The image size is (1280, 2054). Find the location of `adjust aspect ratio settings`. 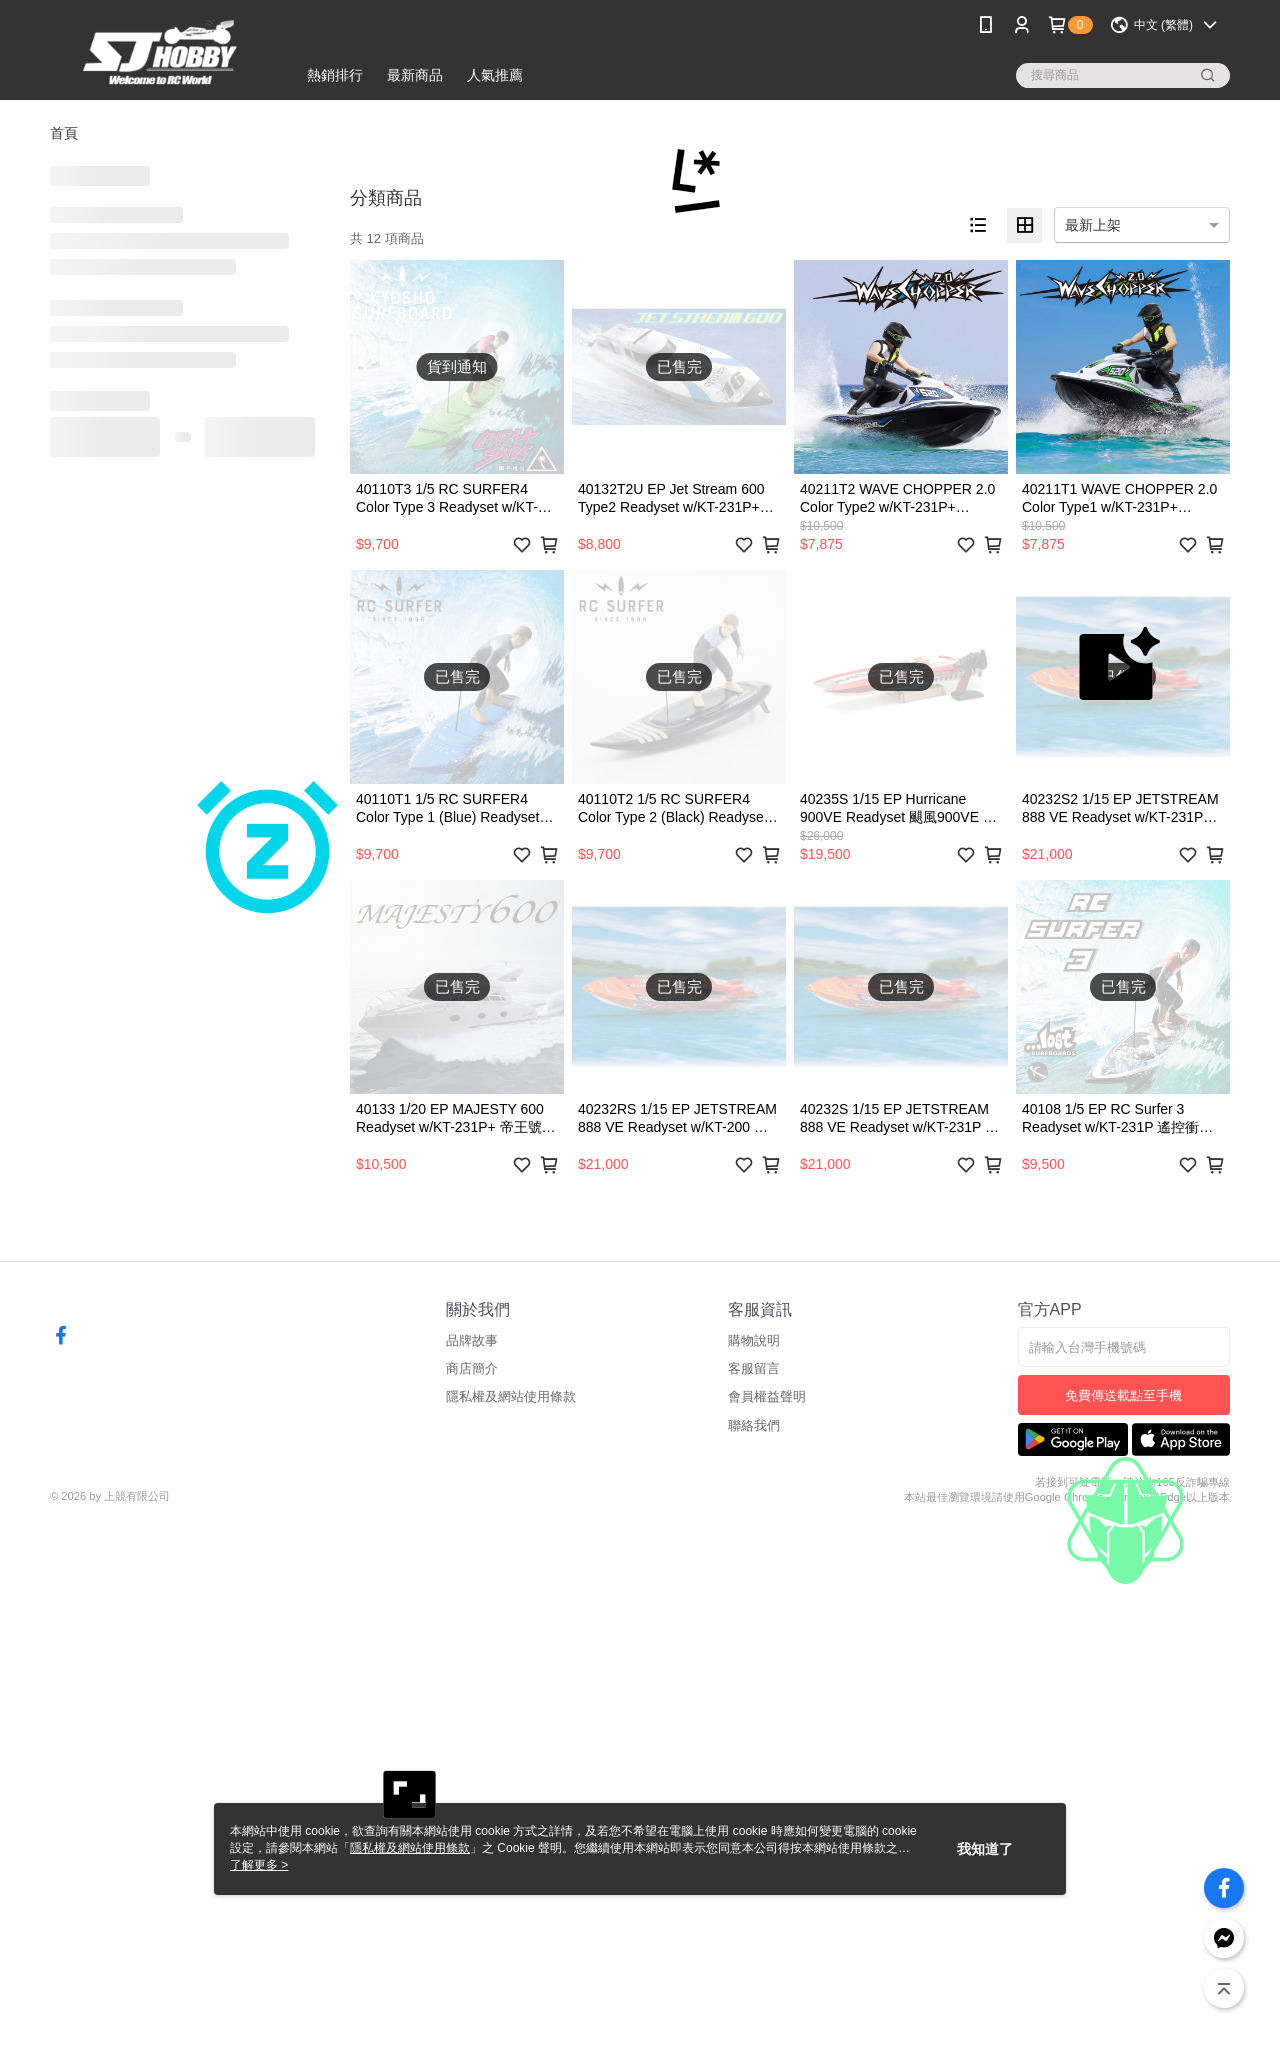

adjust aspect ratio settings is located at coordinates (409, 1794).